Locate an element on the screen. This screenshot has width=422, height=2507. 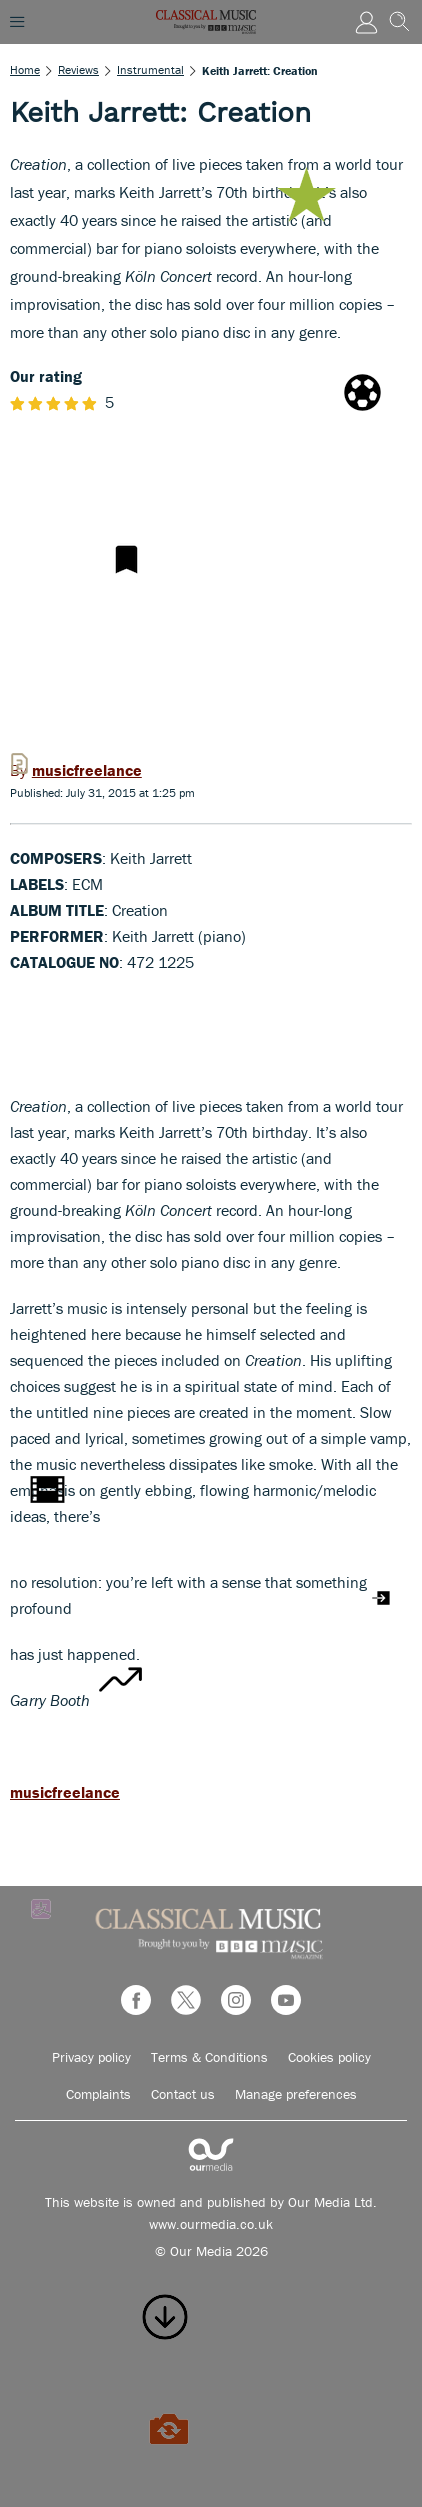
save this item for later is located at coordinates (126, 559).